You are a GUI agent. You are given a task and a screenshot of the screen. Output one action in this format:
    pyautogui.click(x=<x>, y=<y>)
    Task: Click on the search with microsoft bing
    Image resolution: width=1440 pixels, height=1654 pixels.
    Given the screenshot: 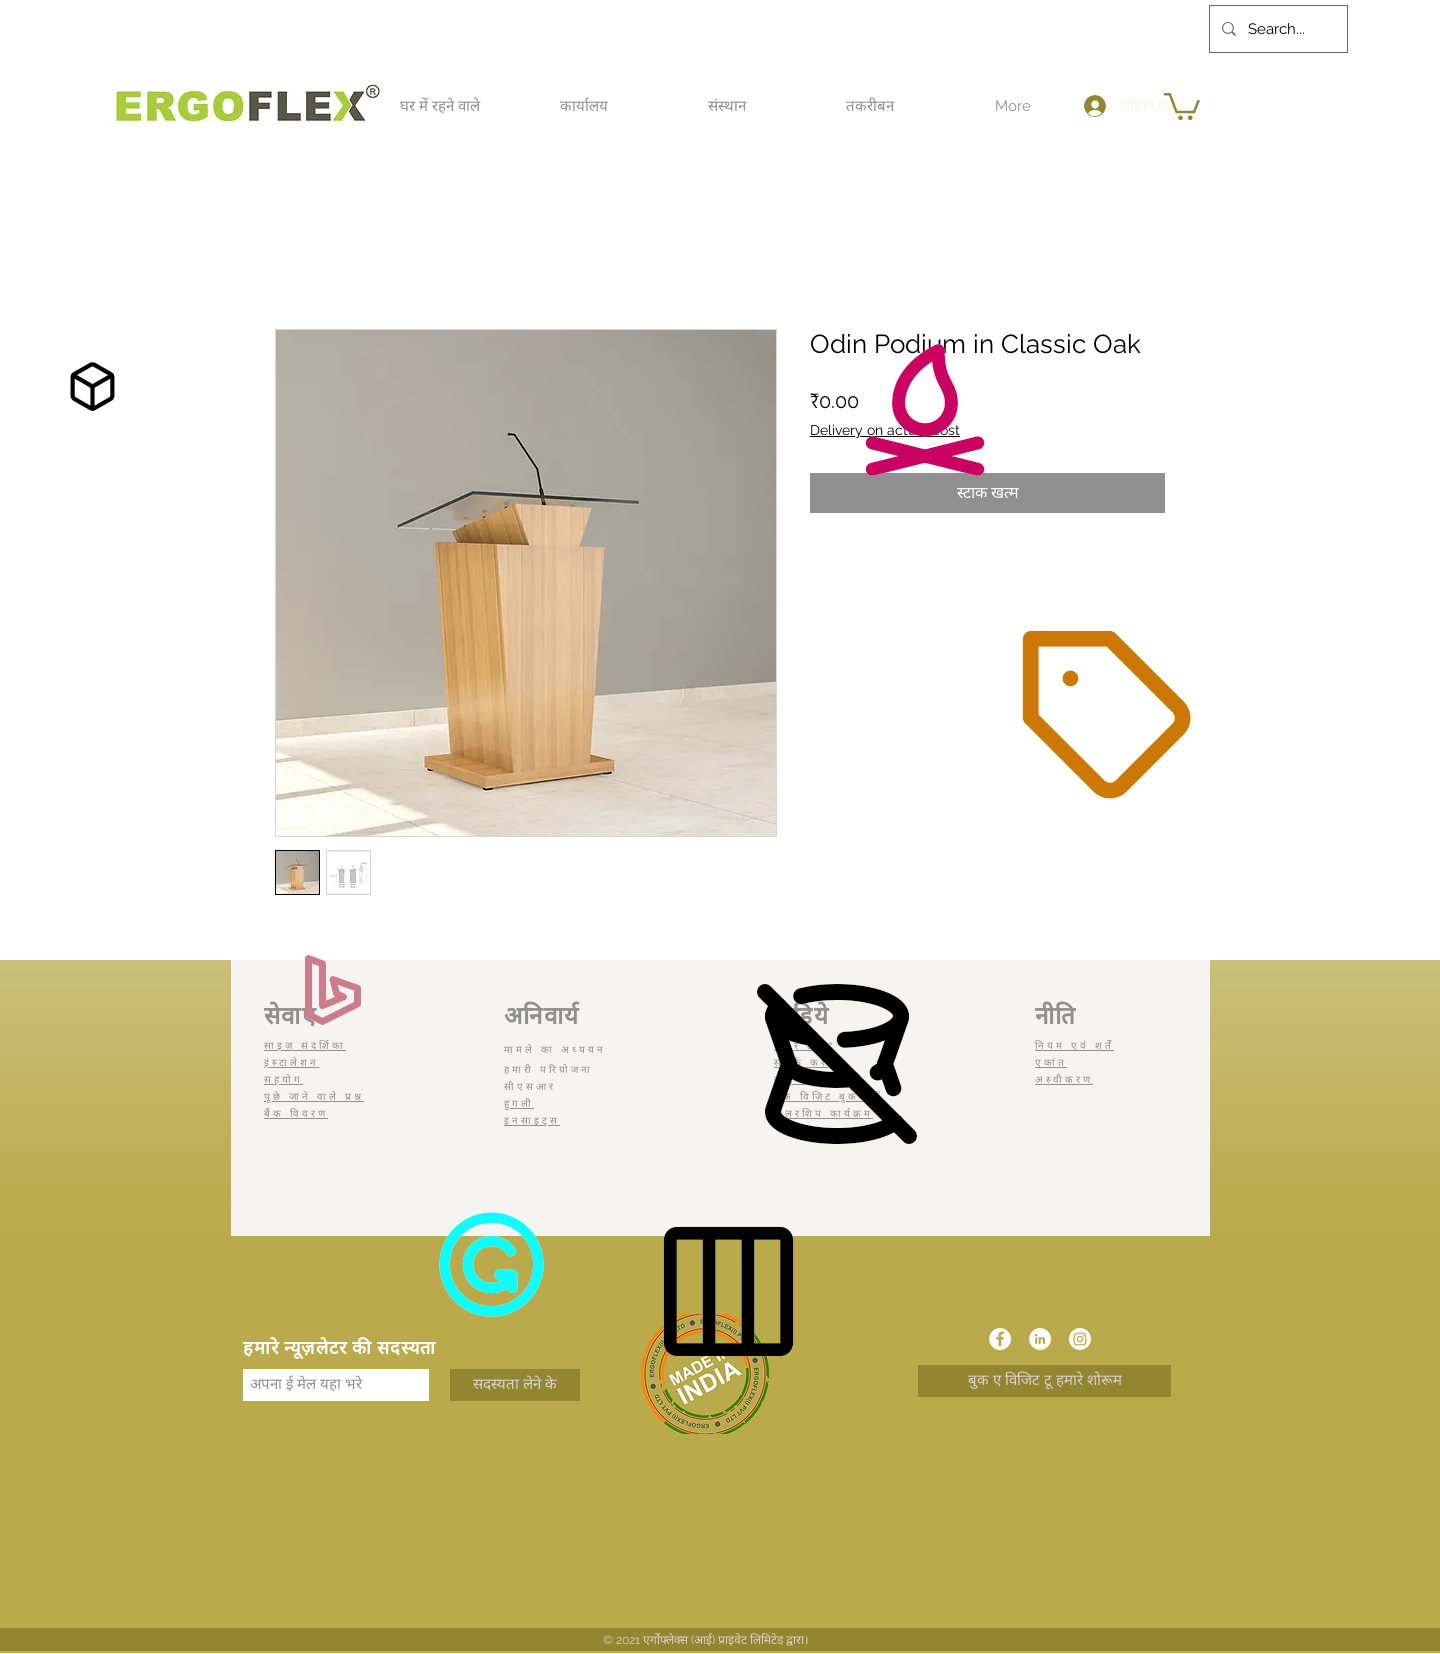 What is the action you would take?
    pyautogui.click(x=333, y=990)
    